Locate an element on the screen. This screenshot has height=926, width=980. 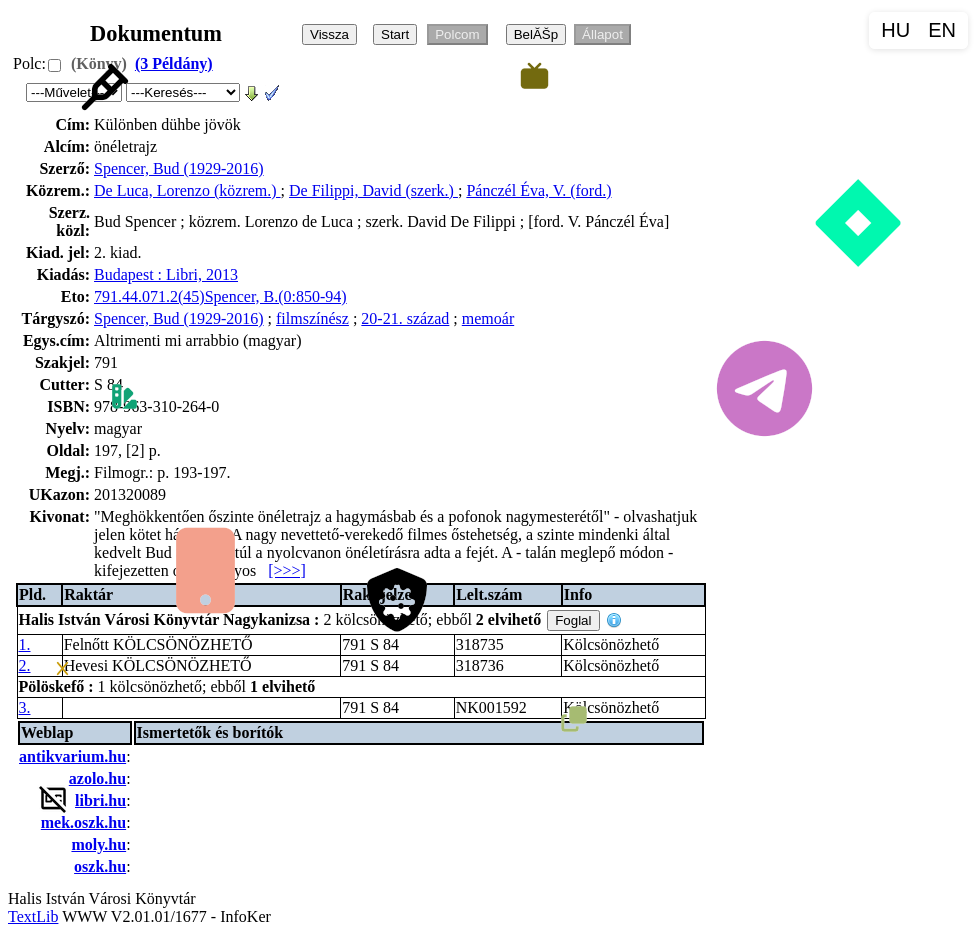
virus protection or antivirus security status is located at coordinates (399, 600).